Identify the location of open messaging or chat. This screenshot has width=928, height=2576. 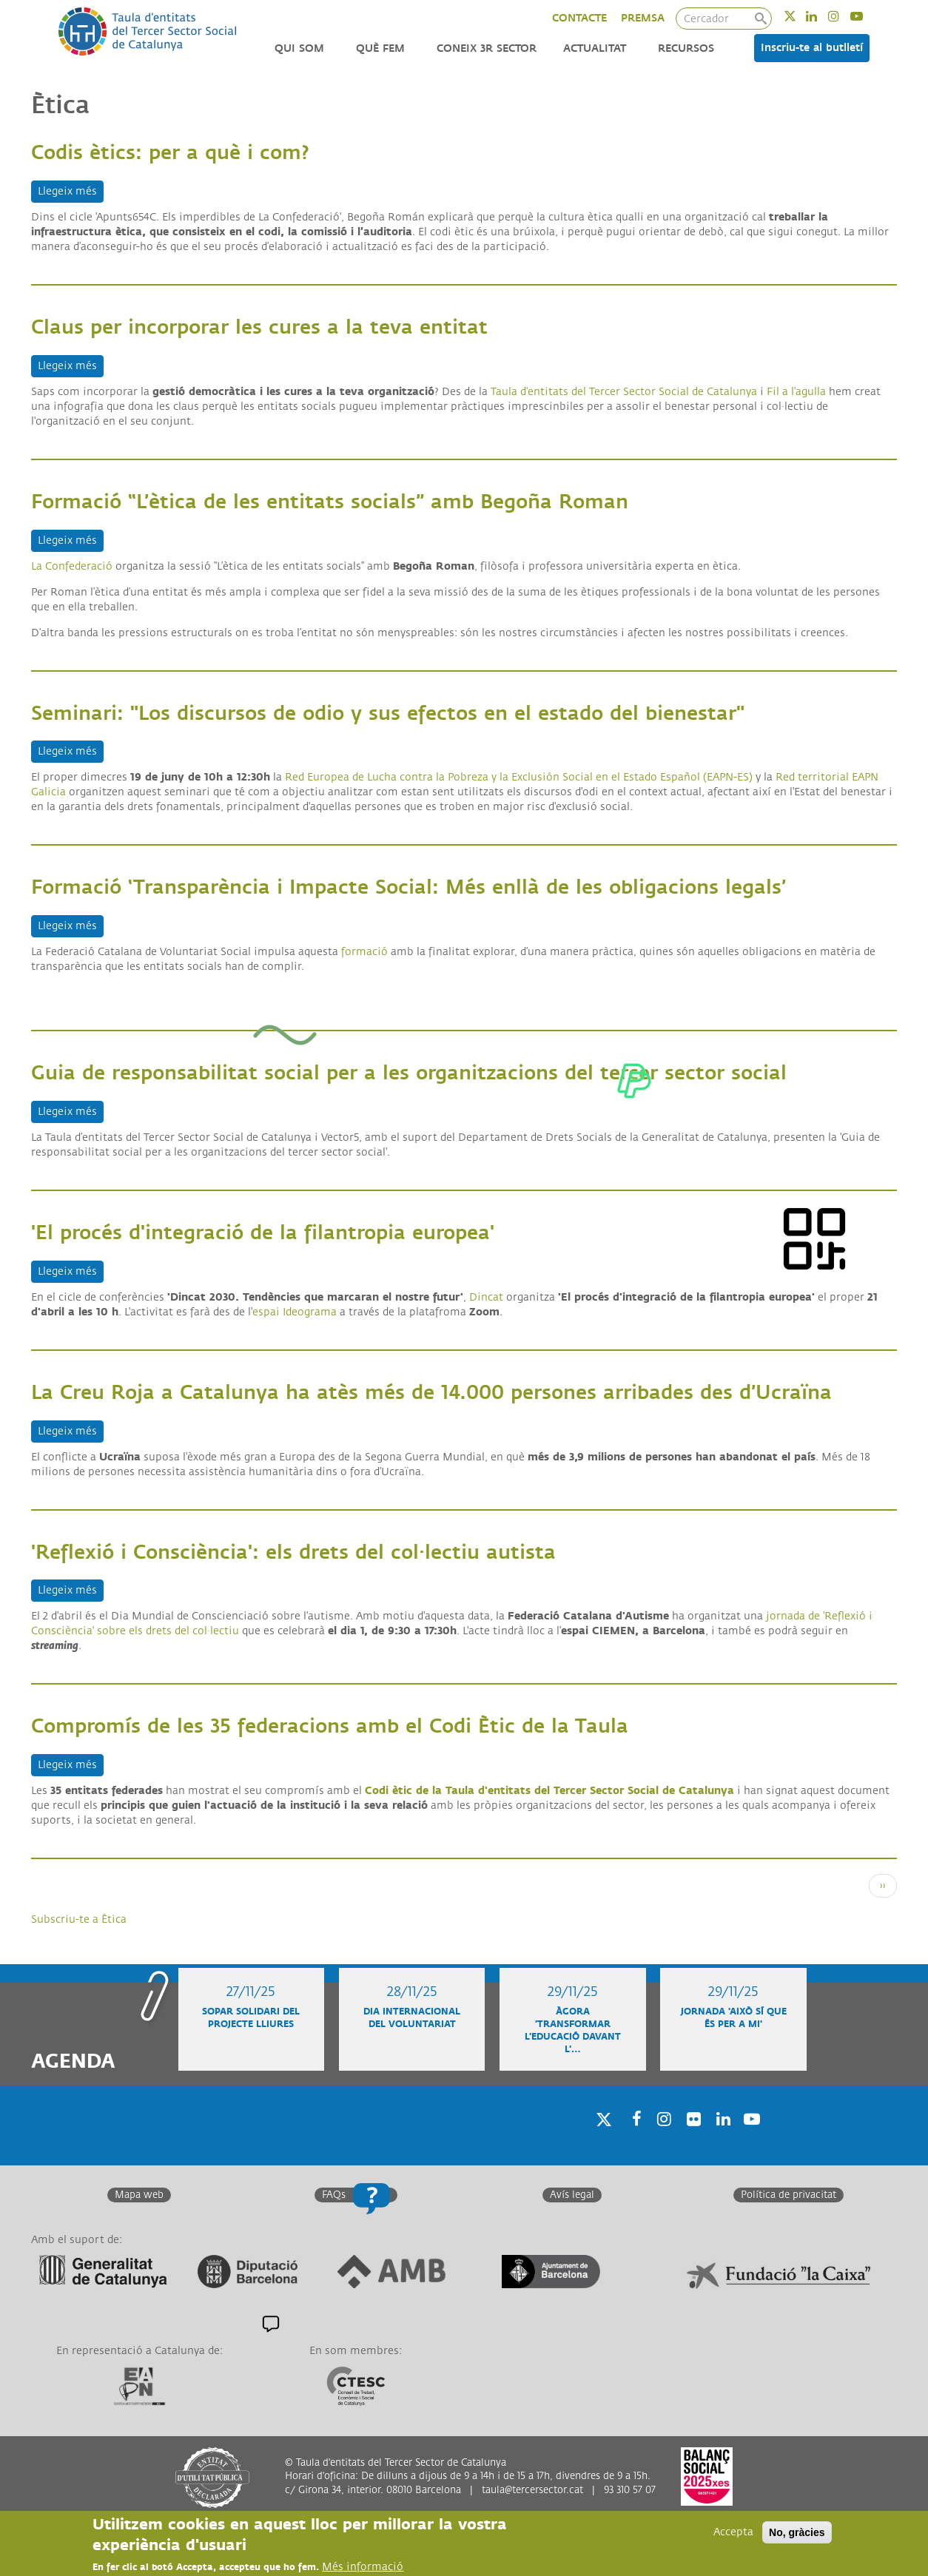
(271, 2323).